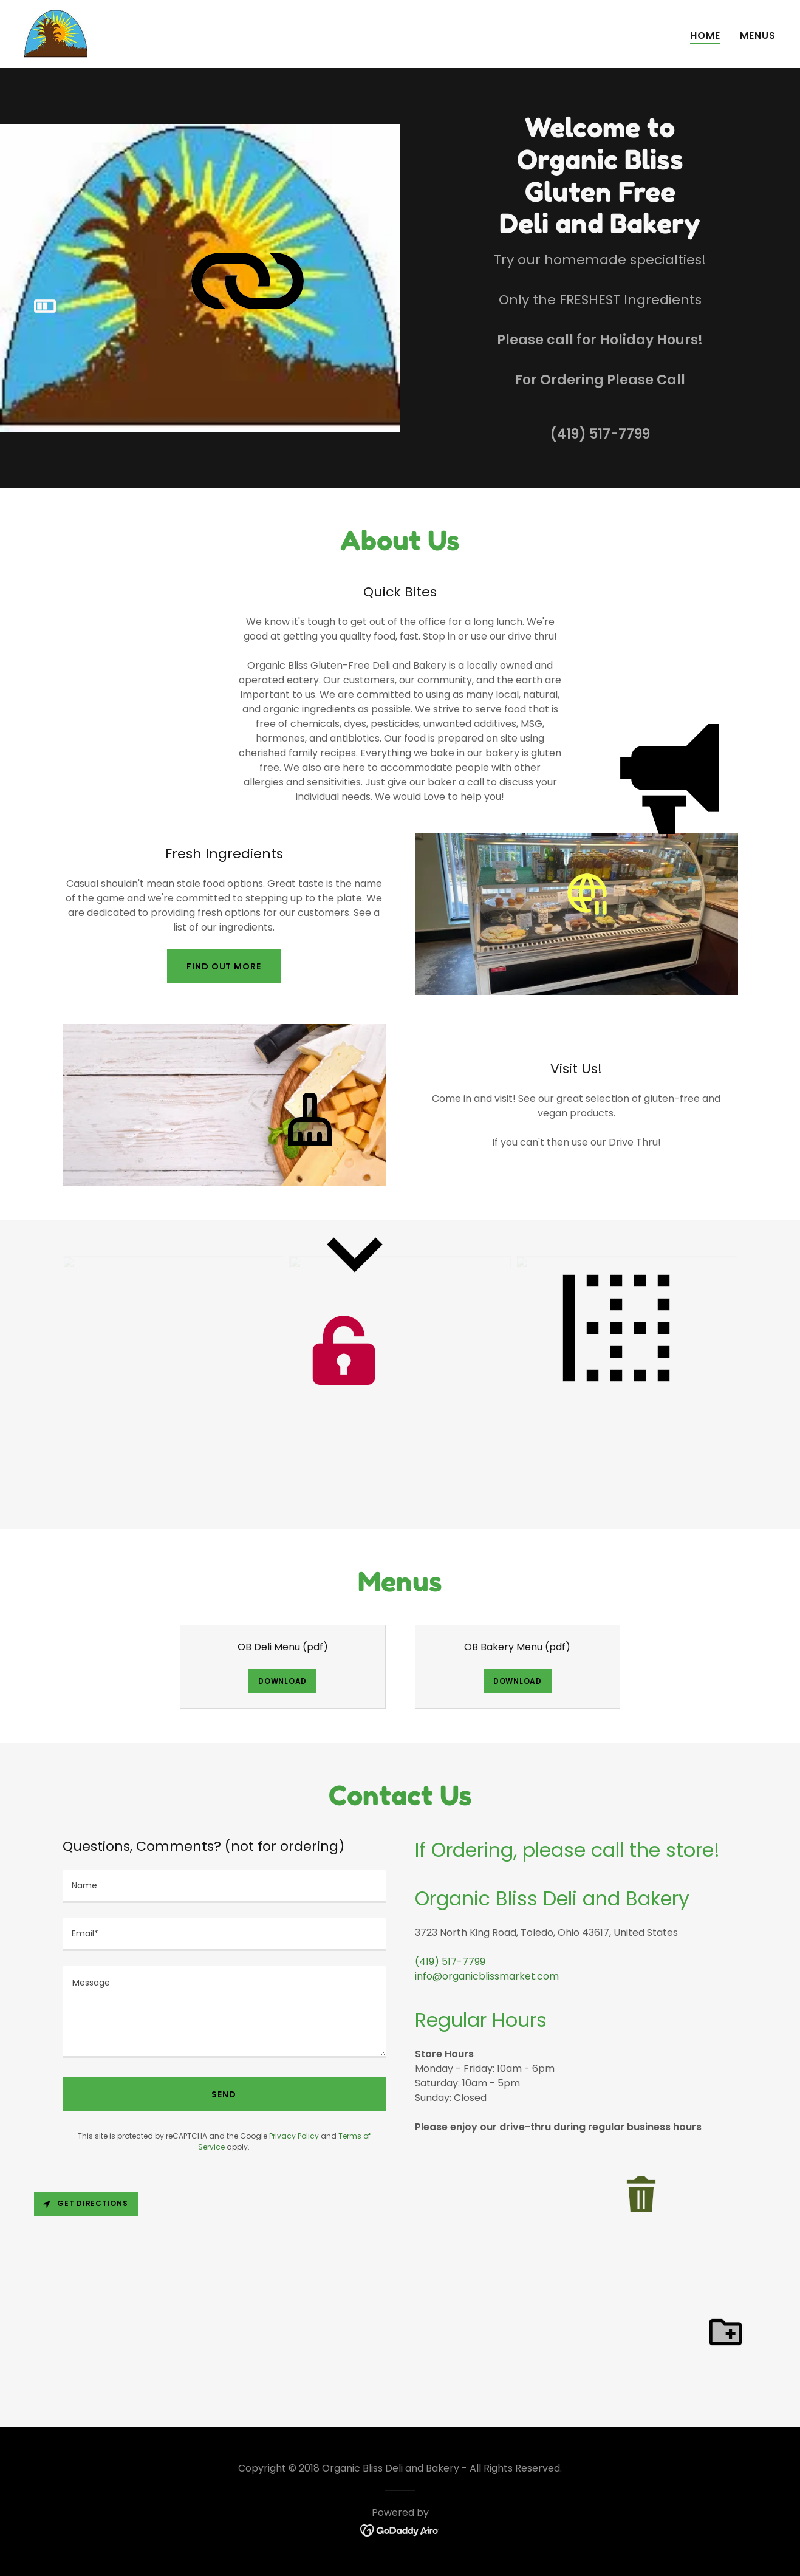  What do you see at coordinates (45, 306) in the screenshot?
I see `indicates battery at 50% charge` at bounding box center [45, 306].